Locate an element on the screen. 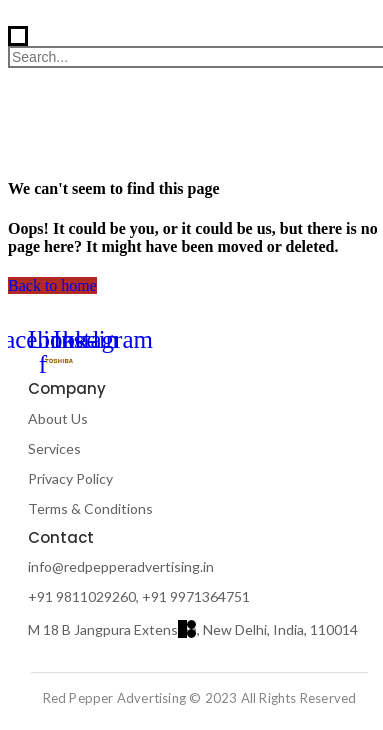  icons8 logo is located at coordinates (187, 629).